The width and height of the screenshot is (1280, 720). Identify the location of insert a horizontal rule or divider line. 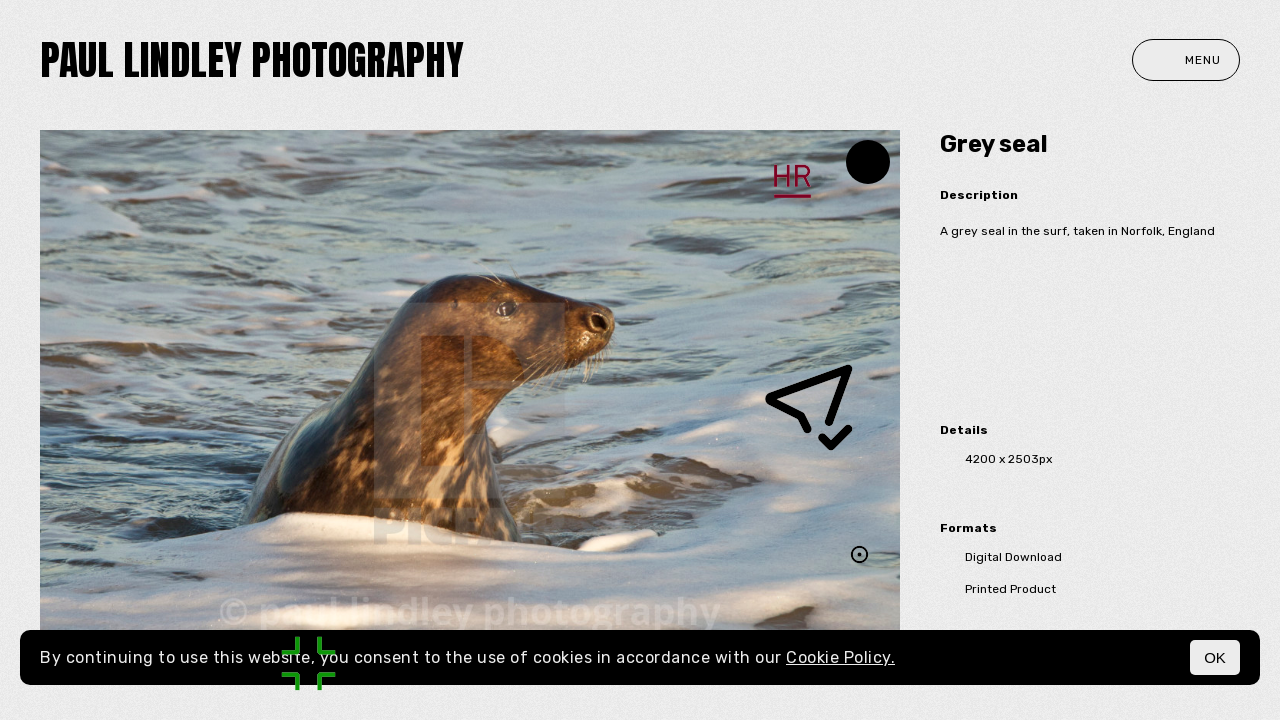
(792, 179).